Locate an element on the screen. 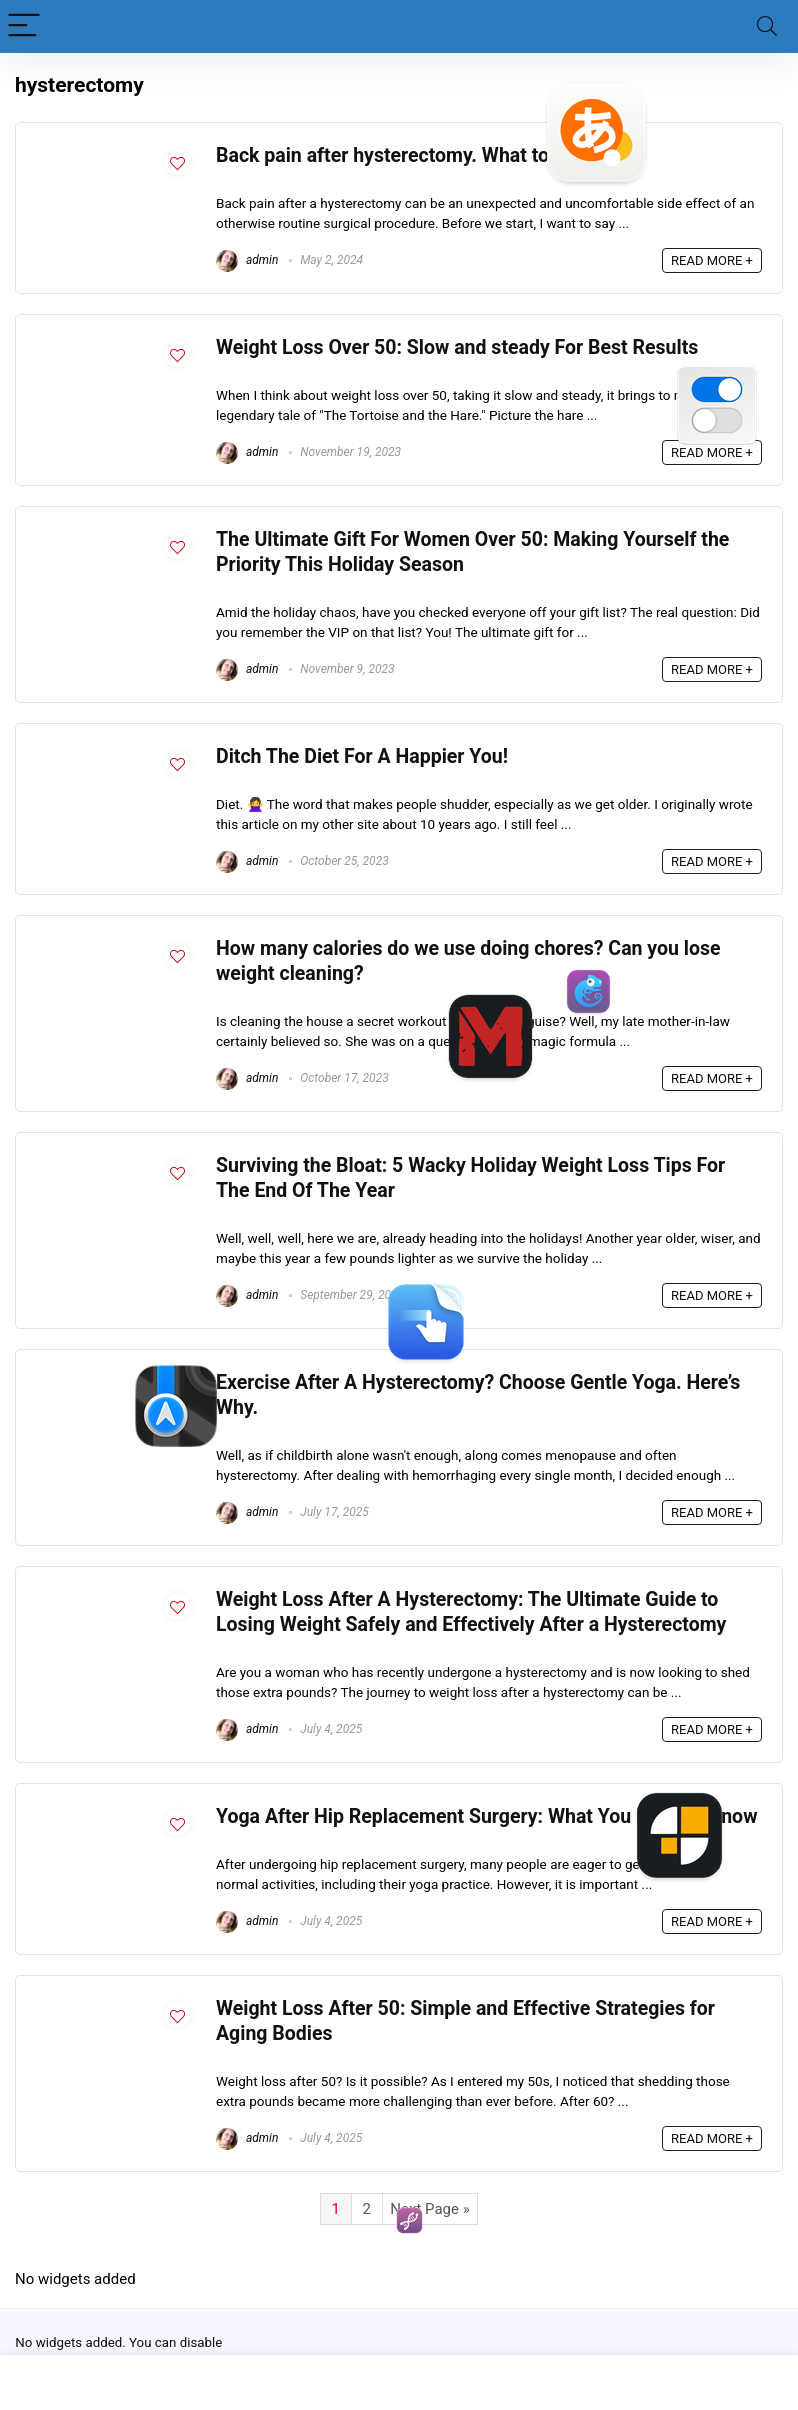  open gns3 network simulation software is located at coordinates (588, 991).